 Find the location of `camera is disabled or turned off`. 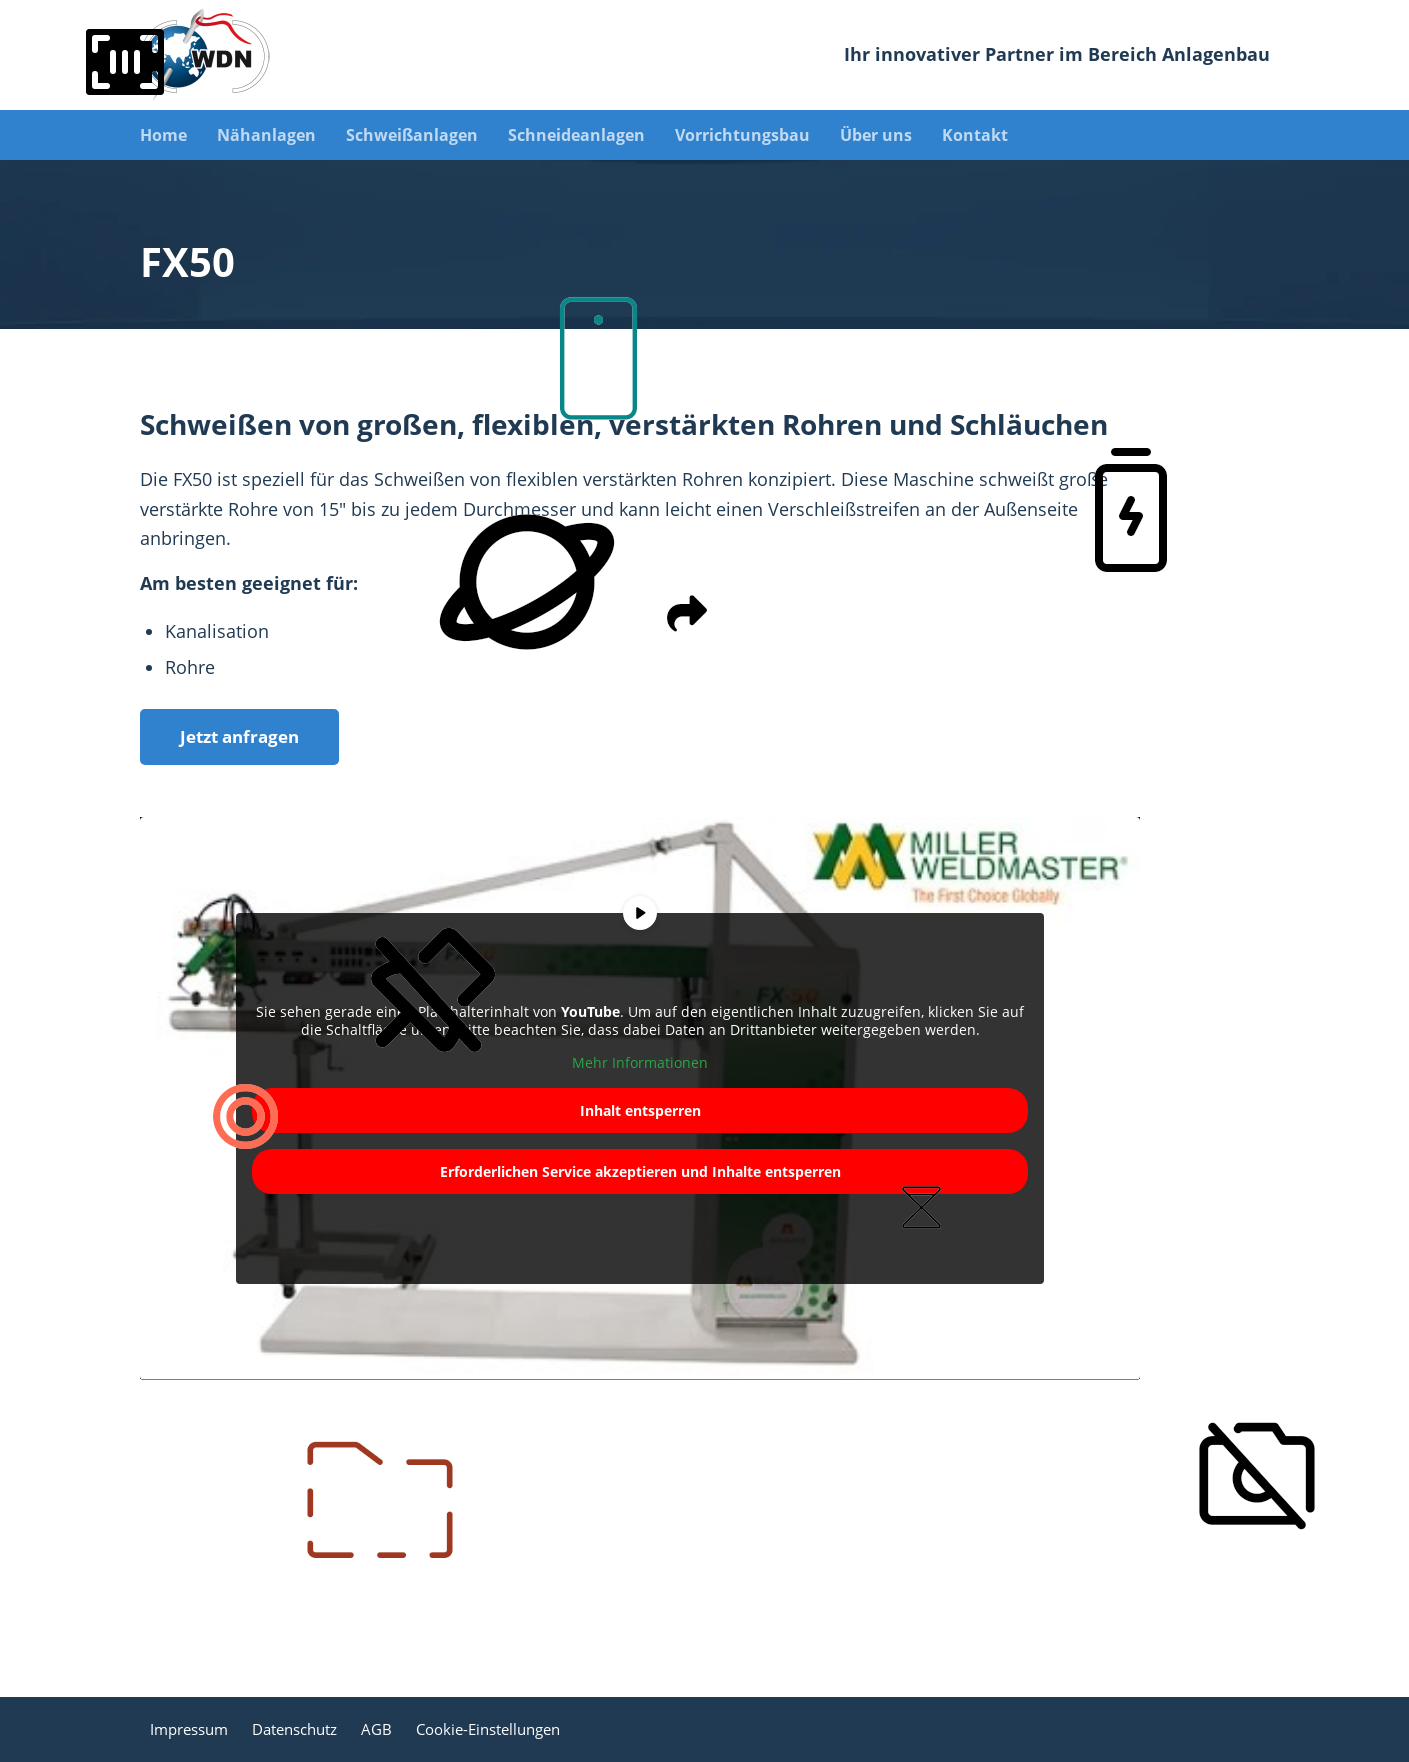

camera is disabled or turned off is located at coordinates (1257, 1476).